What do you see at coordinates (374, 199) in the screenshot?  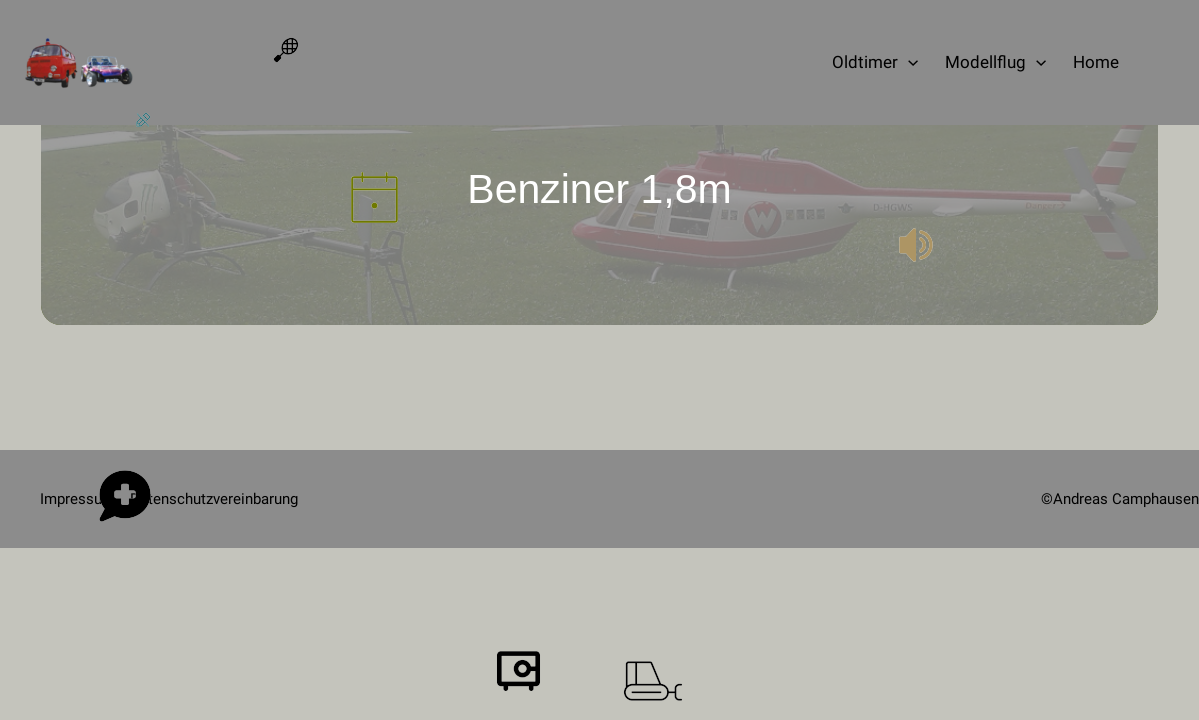 I see `indicates a calendar event or scheduled item` at bounding box center [374, 199].